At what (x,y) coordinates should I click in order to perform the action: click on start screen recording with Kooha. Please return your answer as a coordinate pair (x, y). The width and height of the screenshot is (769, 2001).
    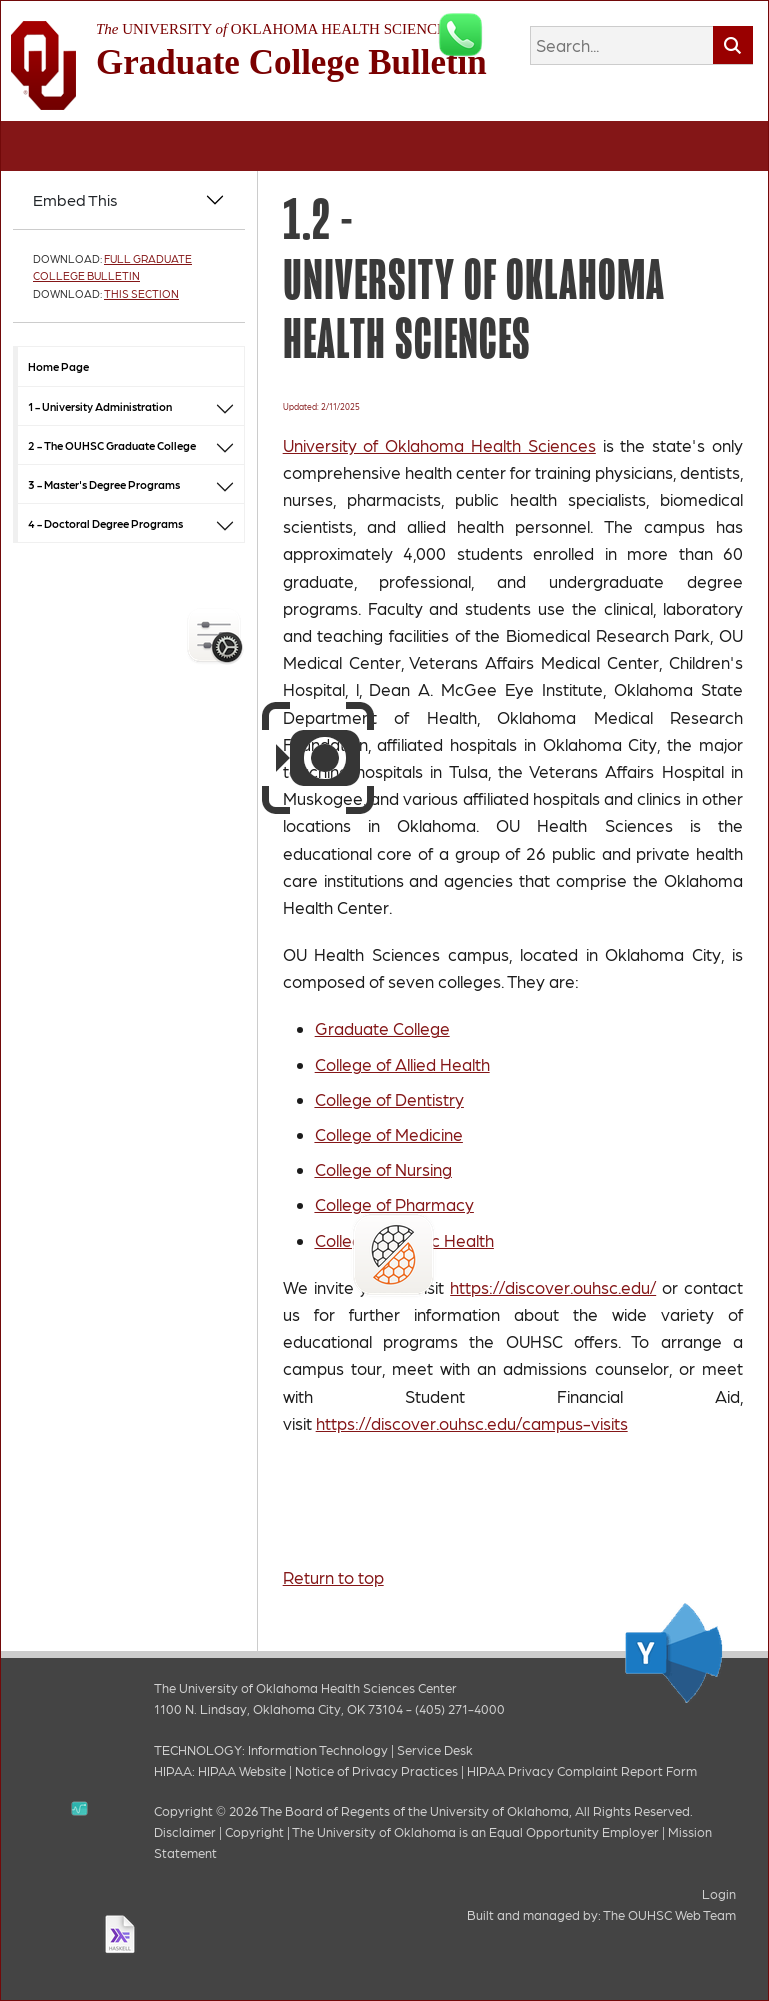
    Looking at the image, I should click on (318, 758).